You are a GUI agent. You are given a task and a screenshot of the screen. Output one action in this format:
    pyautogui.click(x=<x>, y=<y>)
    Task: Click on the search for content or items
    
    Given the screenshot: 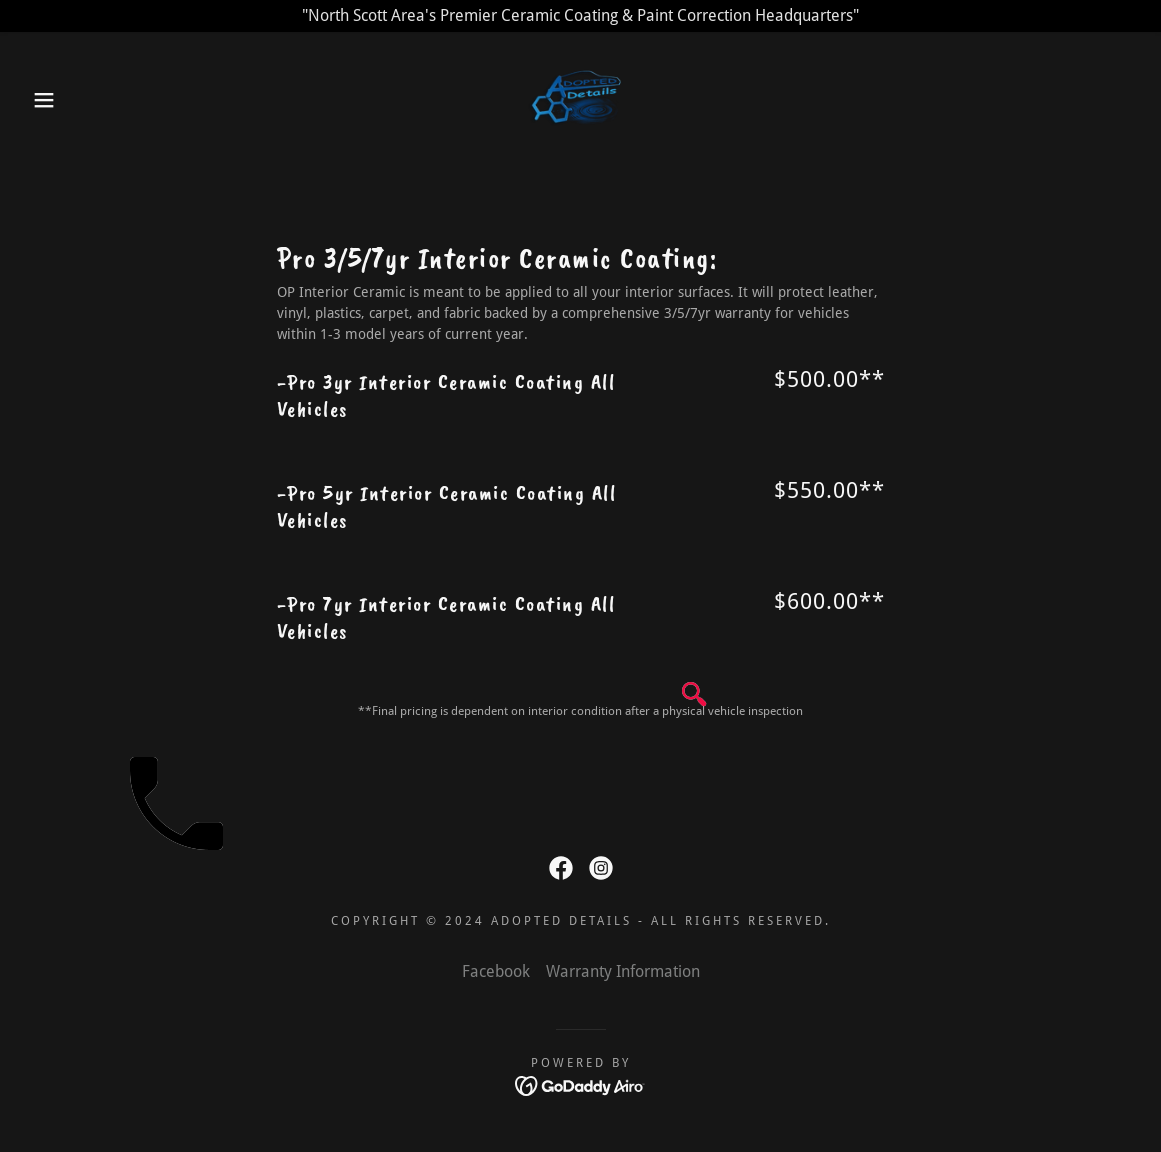 What is the action you would take?
    pyautogui.click(x=694, y=694)
    